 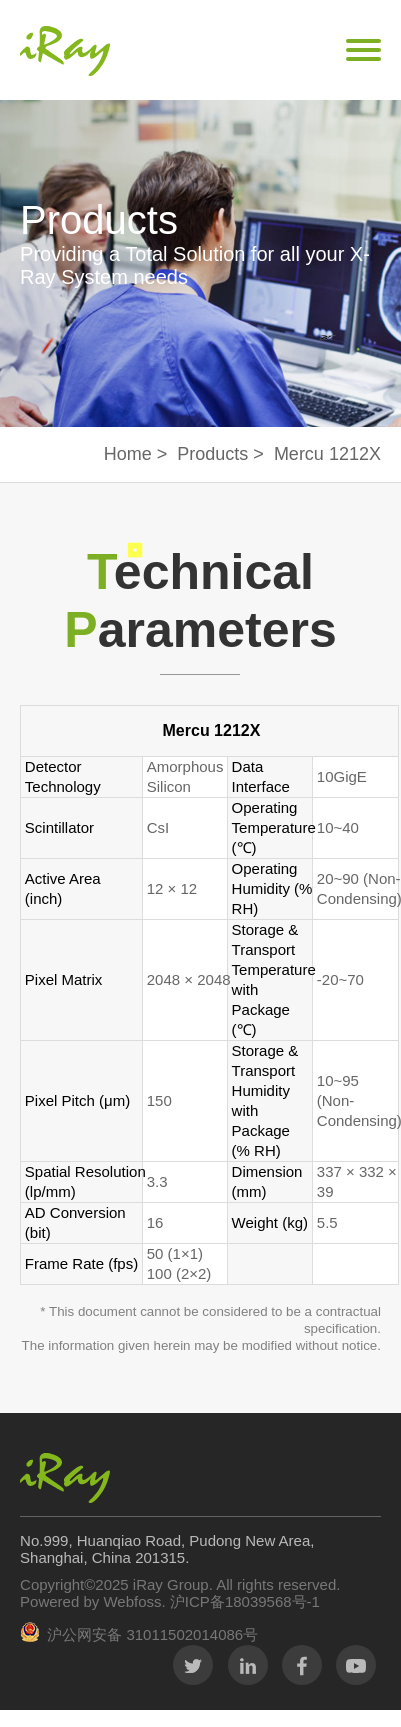 What do you see at coordinates (135, 550) in the screenshot?
I see `roll the dice or generate a random result` at bounding box center [135, 550].